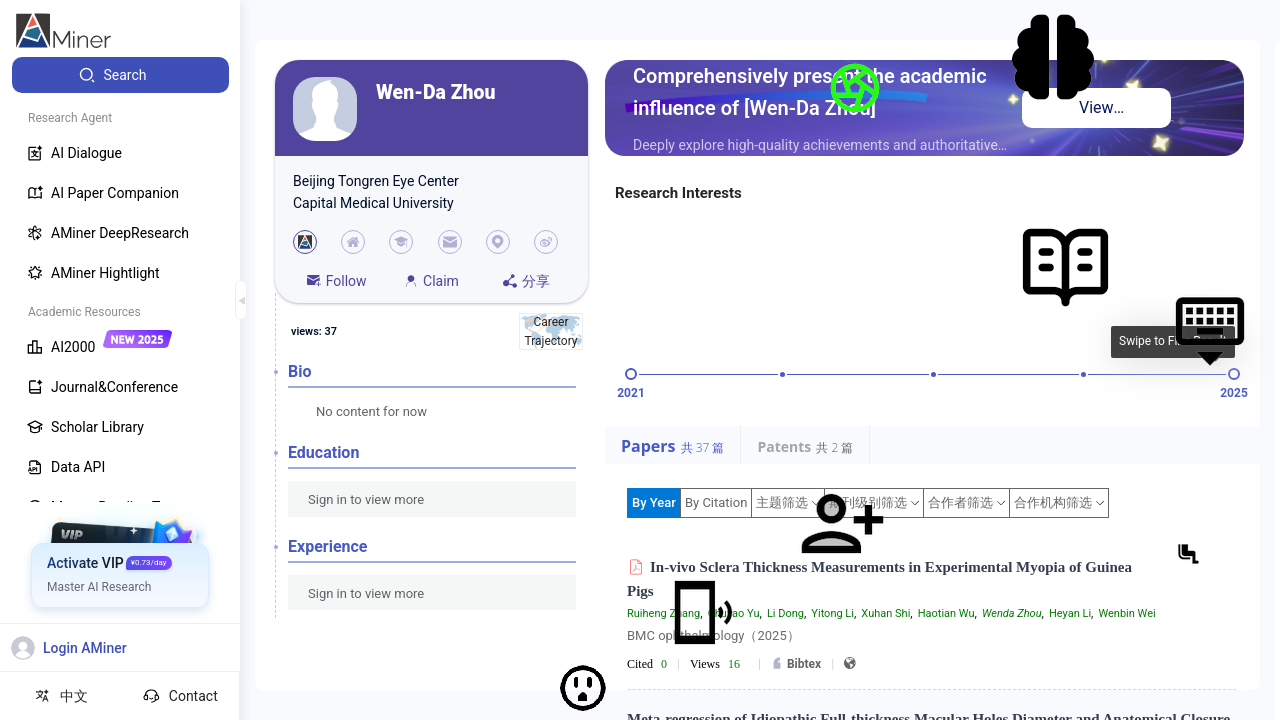 Image resolution: width=1280 pixels, height=720 pixels. What do you see at coordinates (842, 523) in the screenshot?
I see `add a new contact or friend` at bounding box center [842, 523].